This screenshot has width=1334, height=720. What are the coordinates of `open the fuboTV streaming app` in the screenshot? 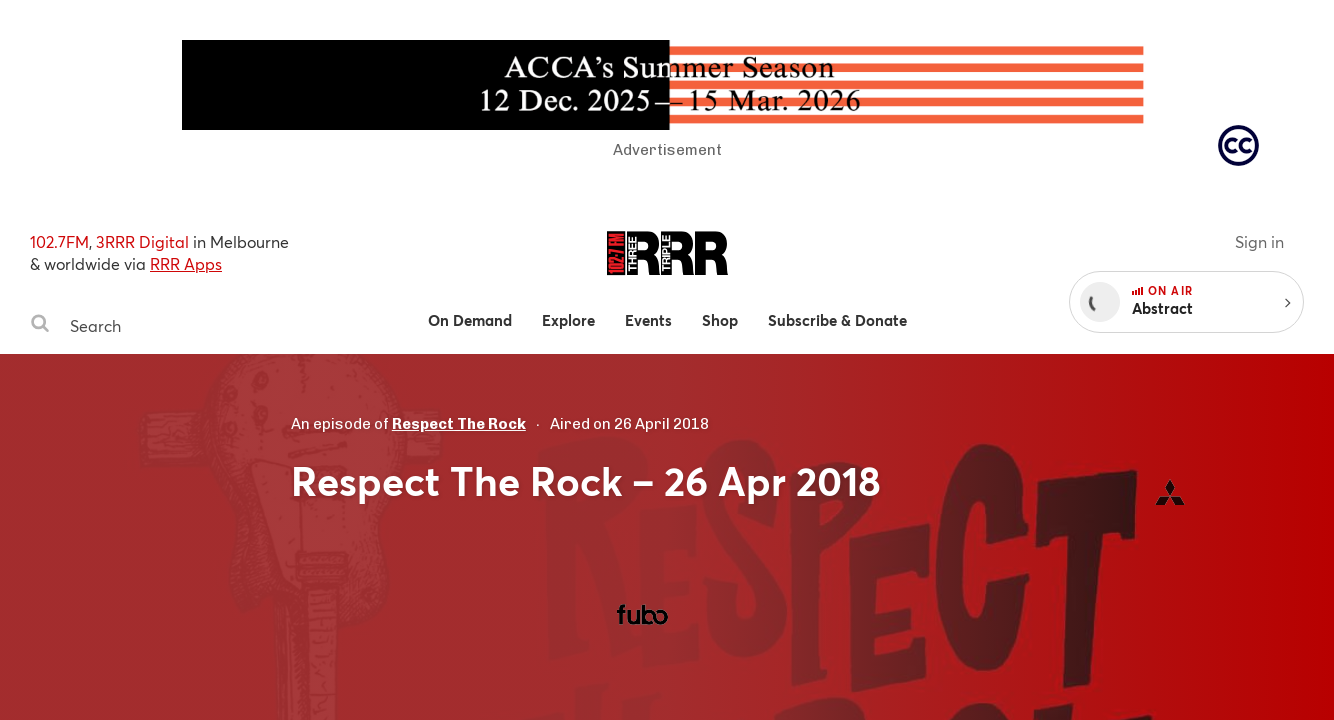 It's located at (642, 614).